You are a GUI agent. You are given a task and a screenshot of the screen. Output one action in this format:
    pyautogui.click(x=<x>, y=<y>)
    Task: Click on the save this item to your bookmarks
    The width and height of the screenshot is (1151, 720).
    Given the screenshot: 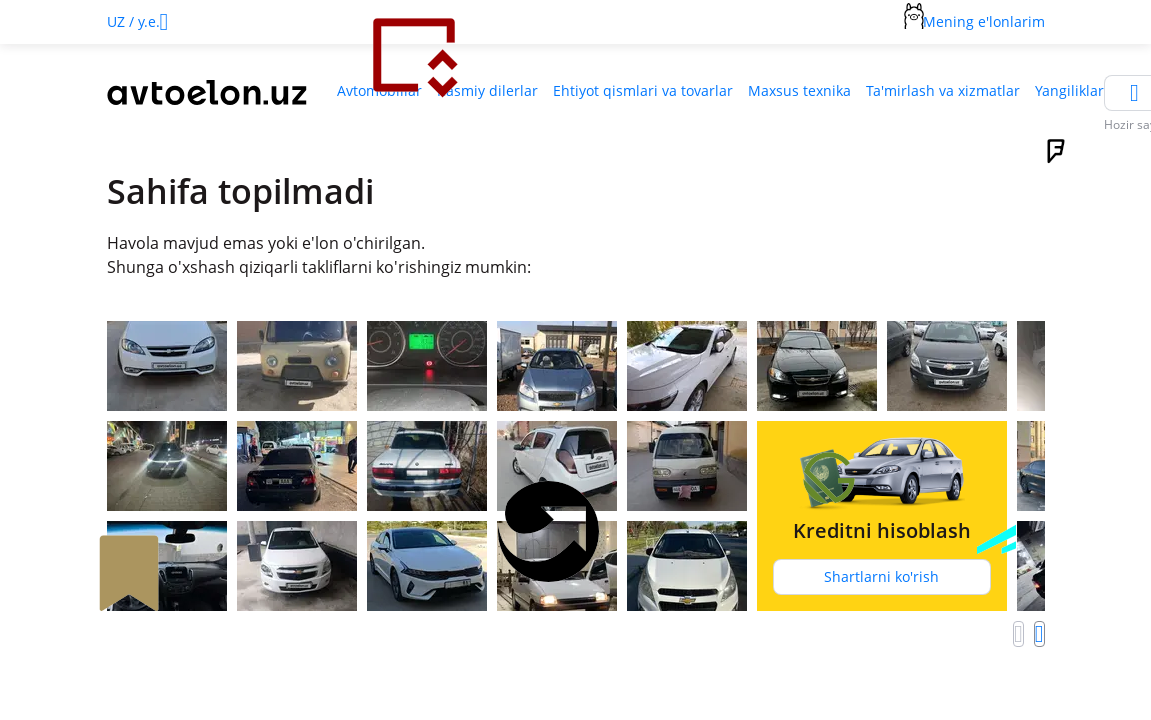 What is the action you would take?
    pyautogui.click(x=129, y=572)
    